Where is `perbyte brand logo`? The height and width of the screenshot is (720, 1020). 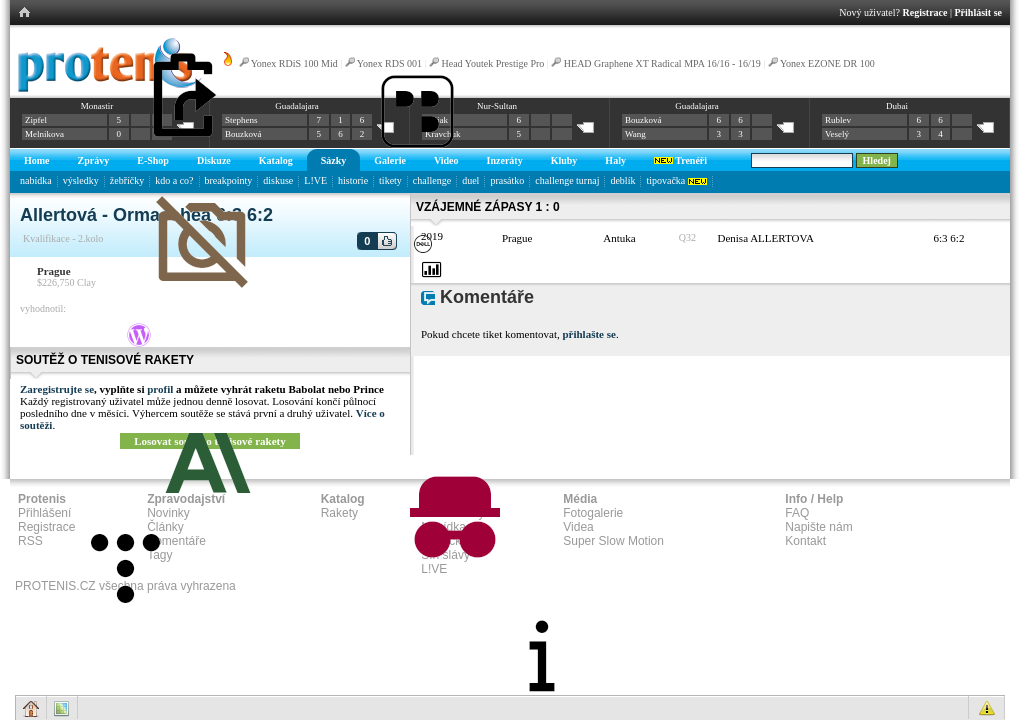 perbyte brand logo is located at coordinates (417, 111).